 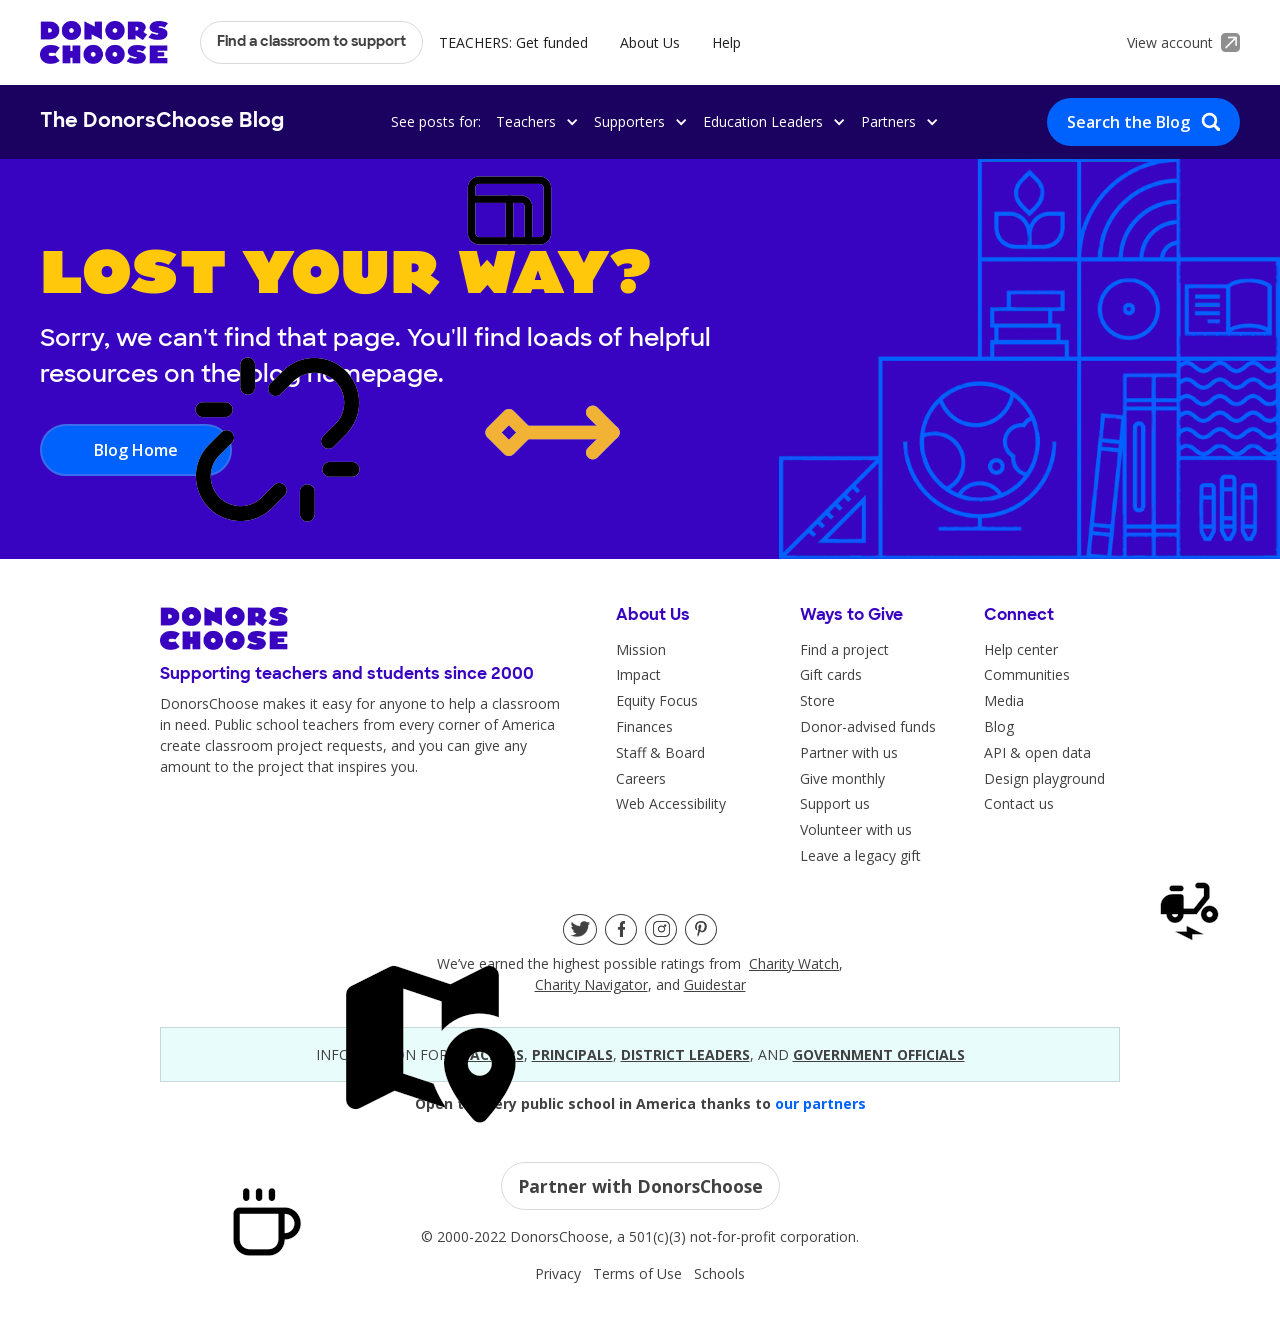 What do you see at coordinates (509, 210) in the screenshot?
I see `adjust aspect ratio settings` at bounding box center [509, 210].